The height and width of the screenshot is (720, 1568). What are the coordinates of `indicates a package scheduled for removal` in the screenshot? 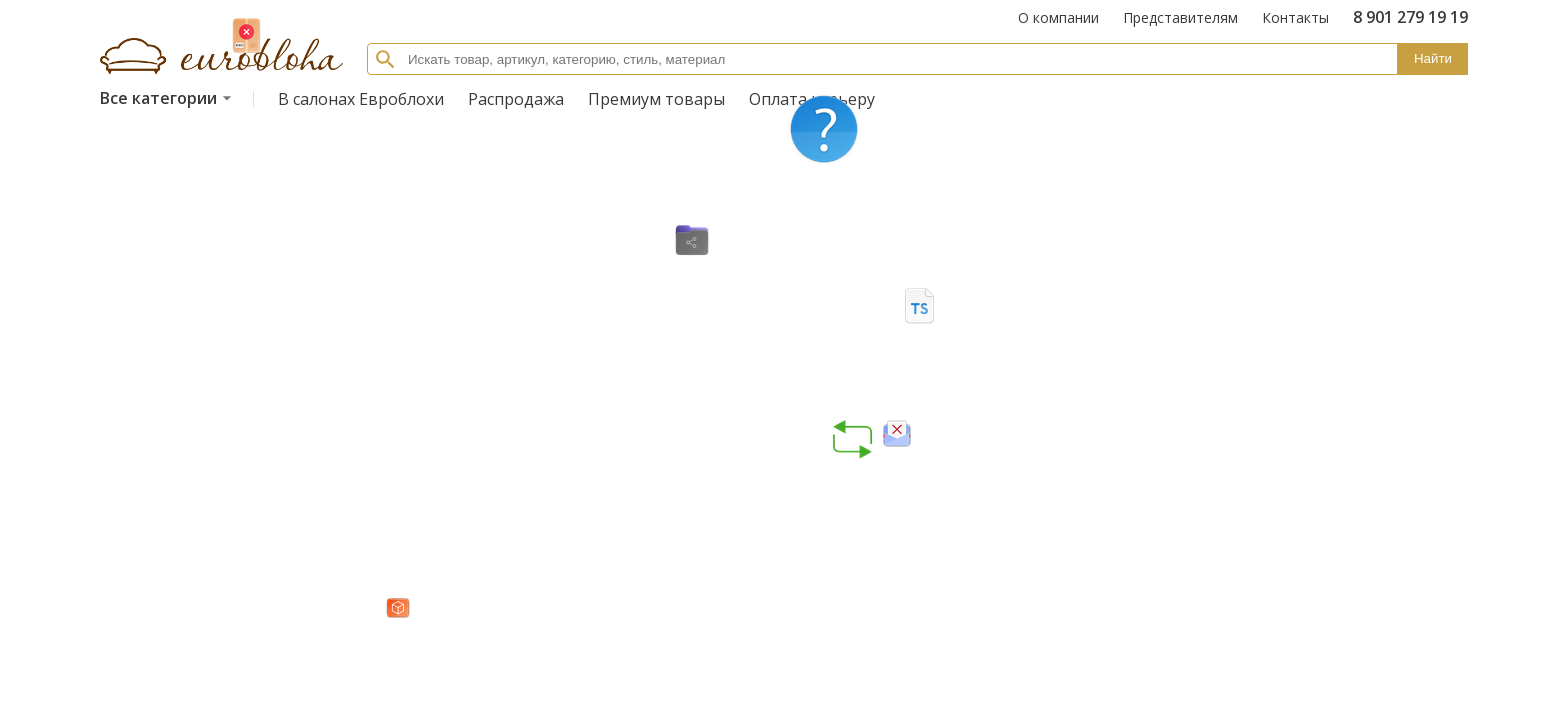 It's located at (246, 35).